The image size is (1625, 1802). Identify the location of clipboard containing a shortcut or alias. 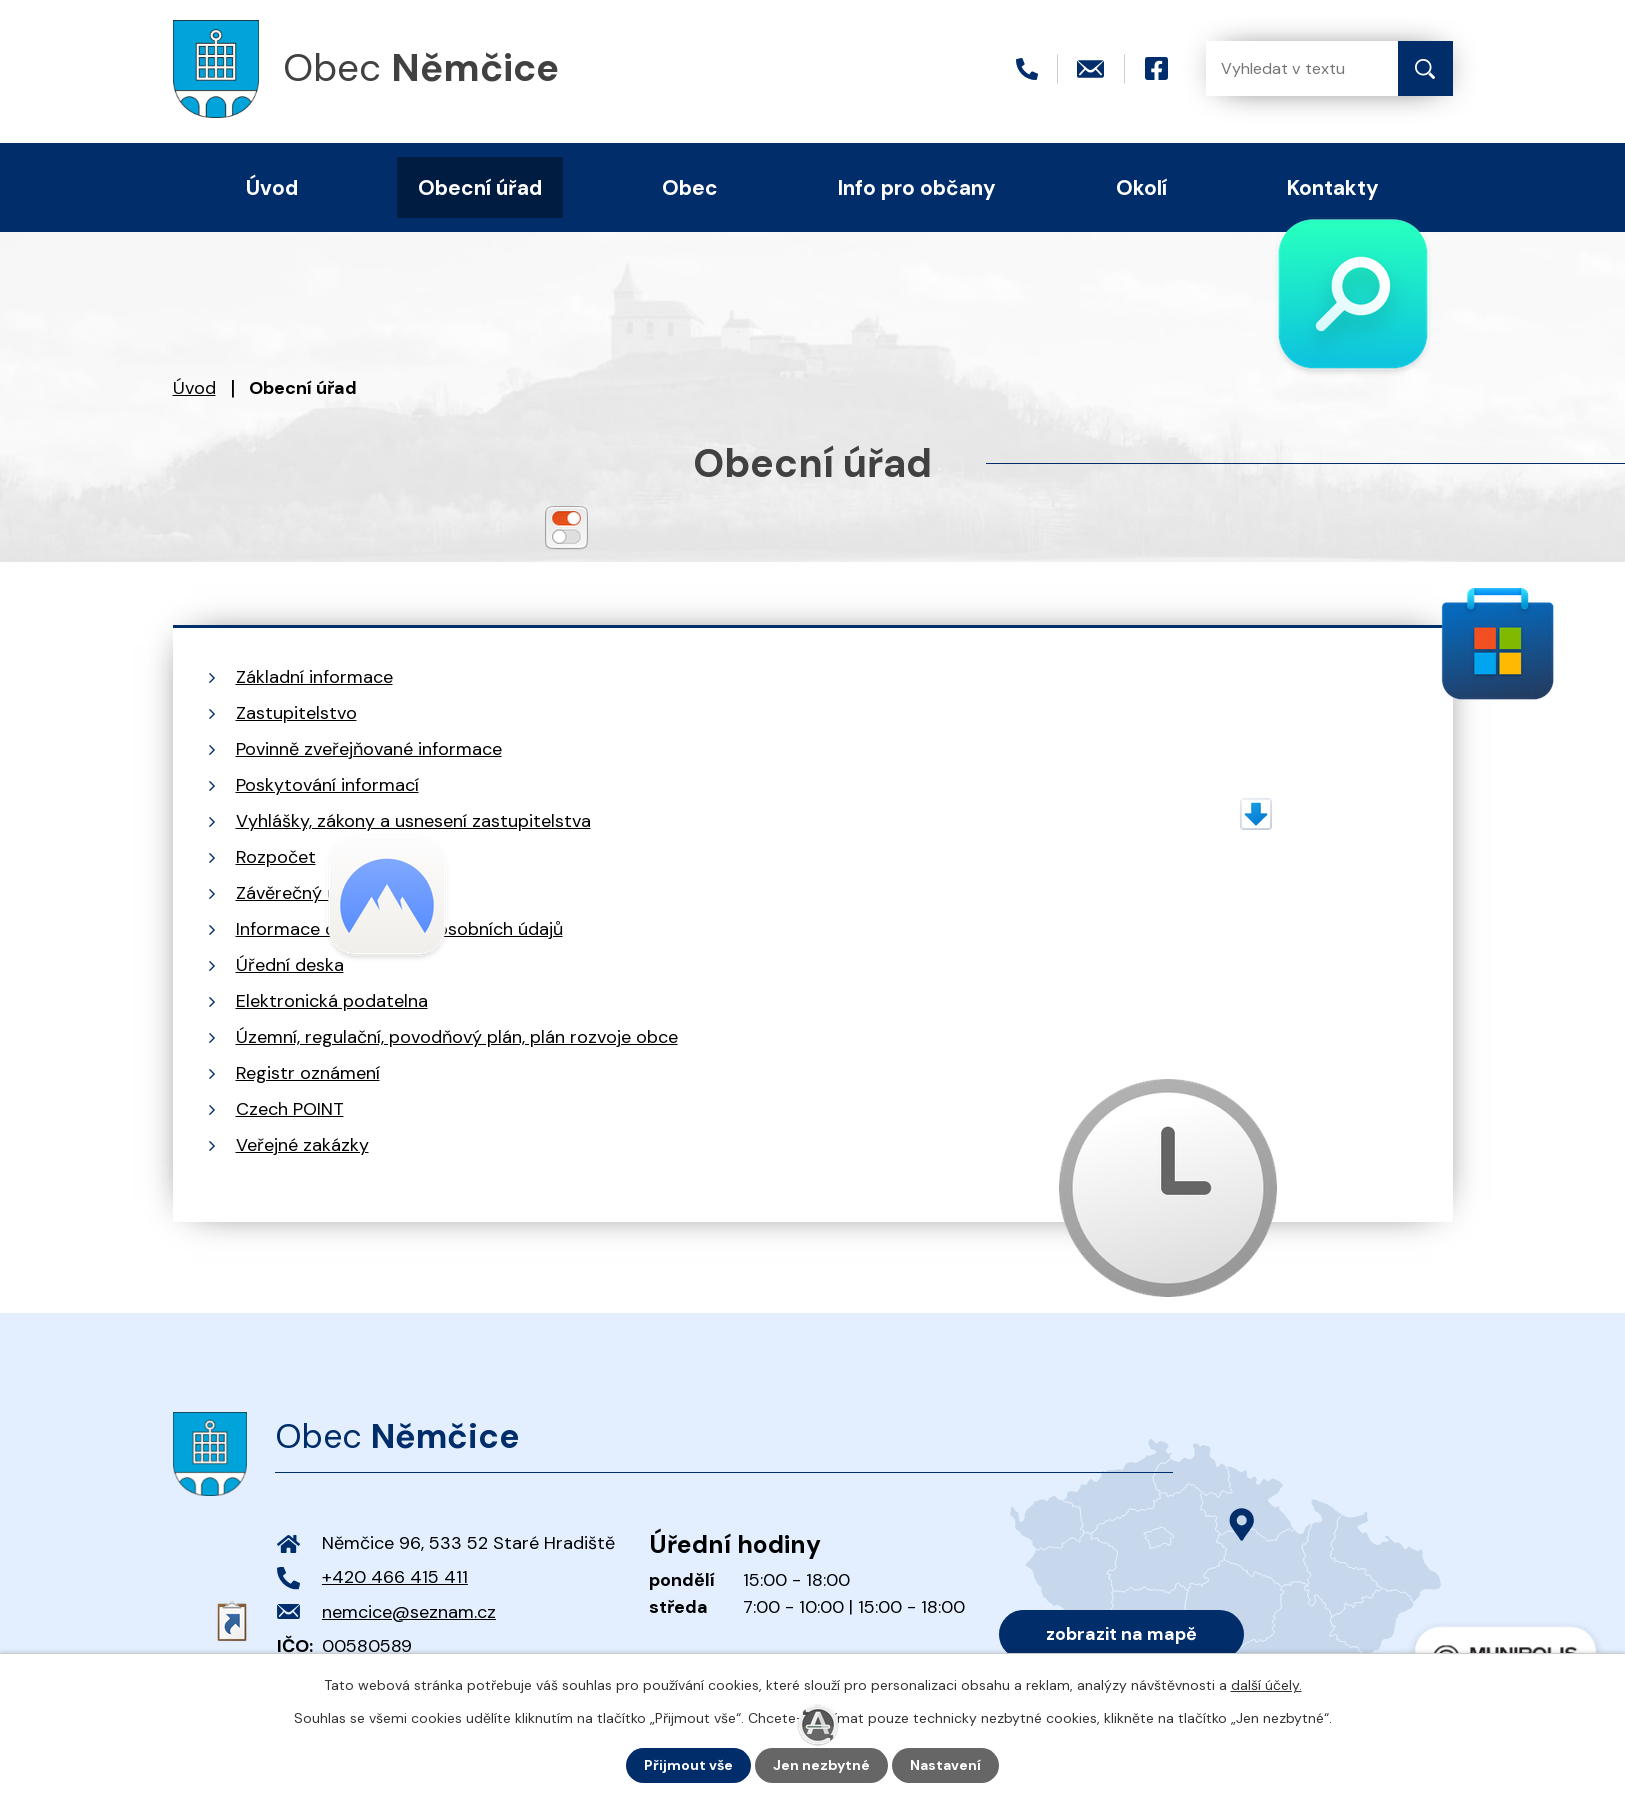
(232, 1621).